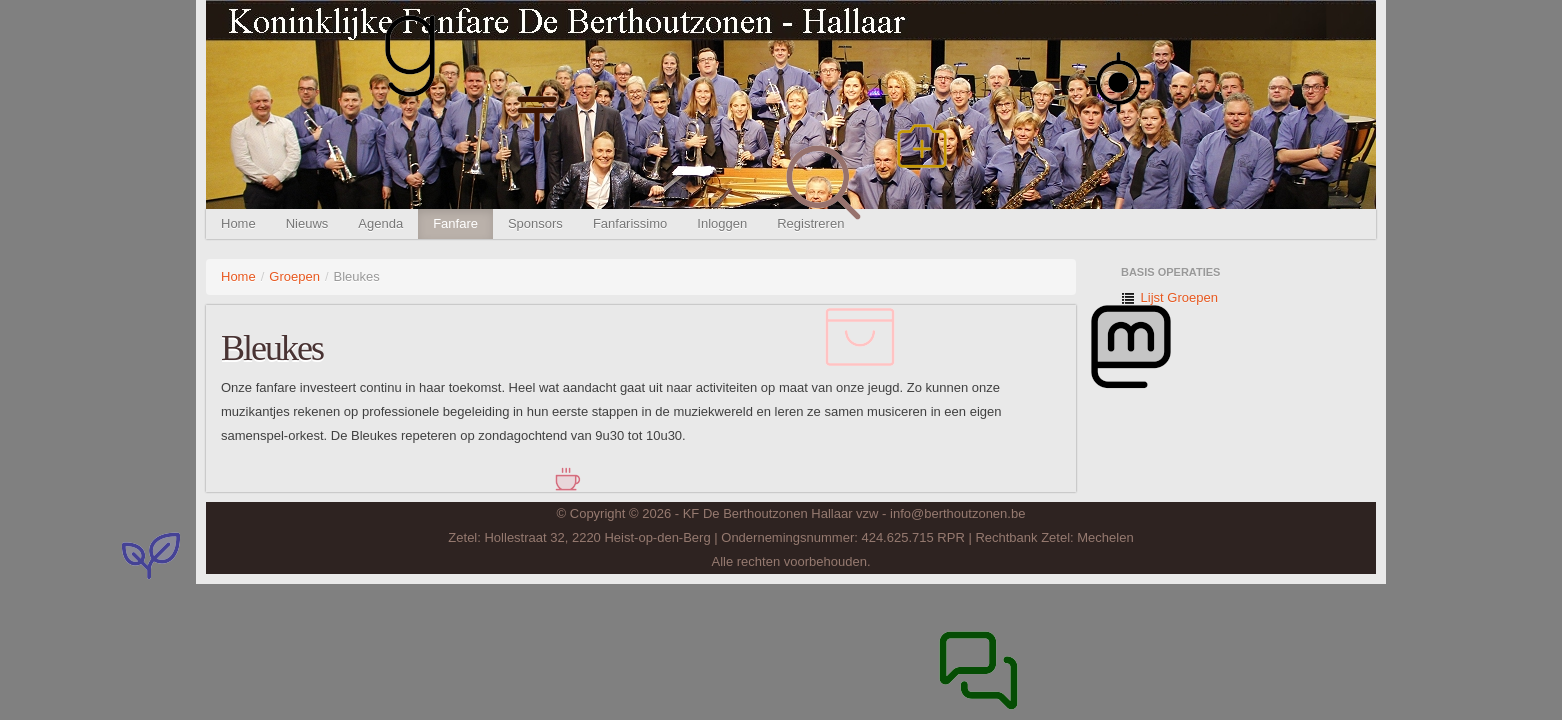 The image size is (1562, 720). I want to click on open group chat or conversations, so click(978, 670).